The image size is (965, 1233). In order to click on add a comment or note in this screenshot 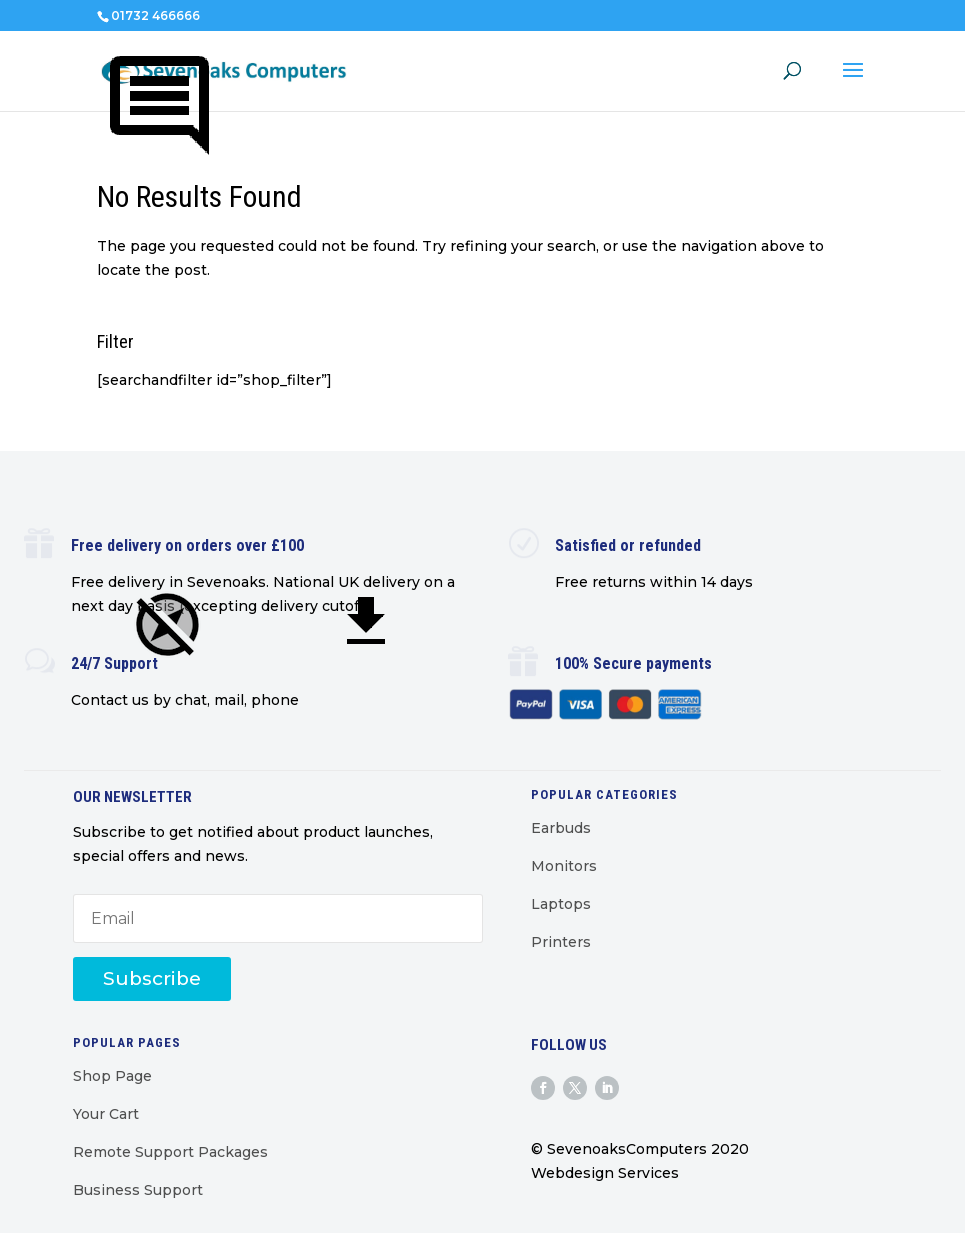, I will do `click(159, 105)`.